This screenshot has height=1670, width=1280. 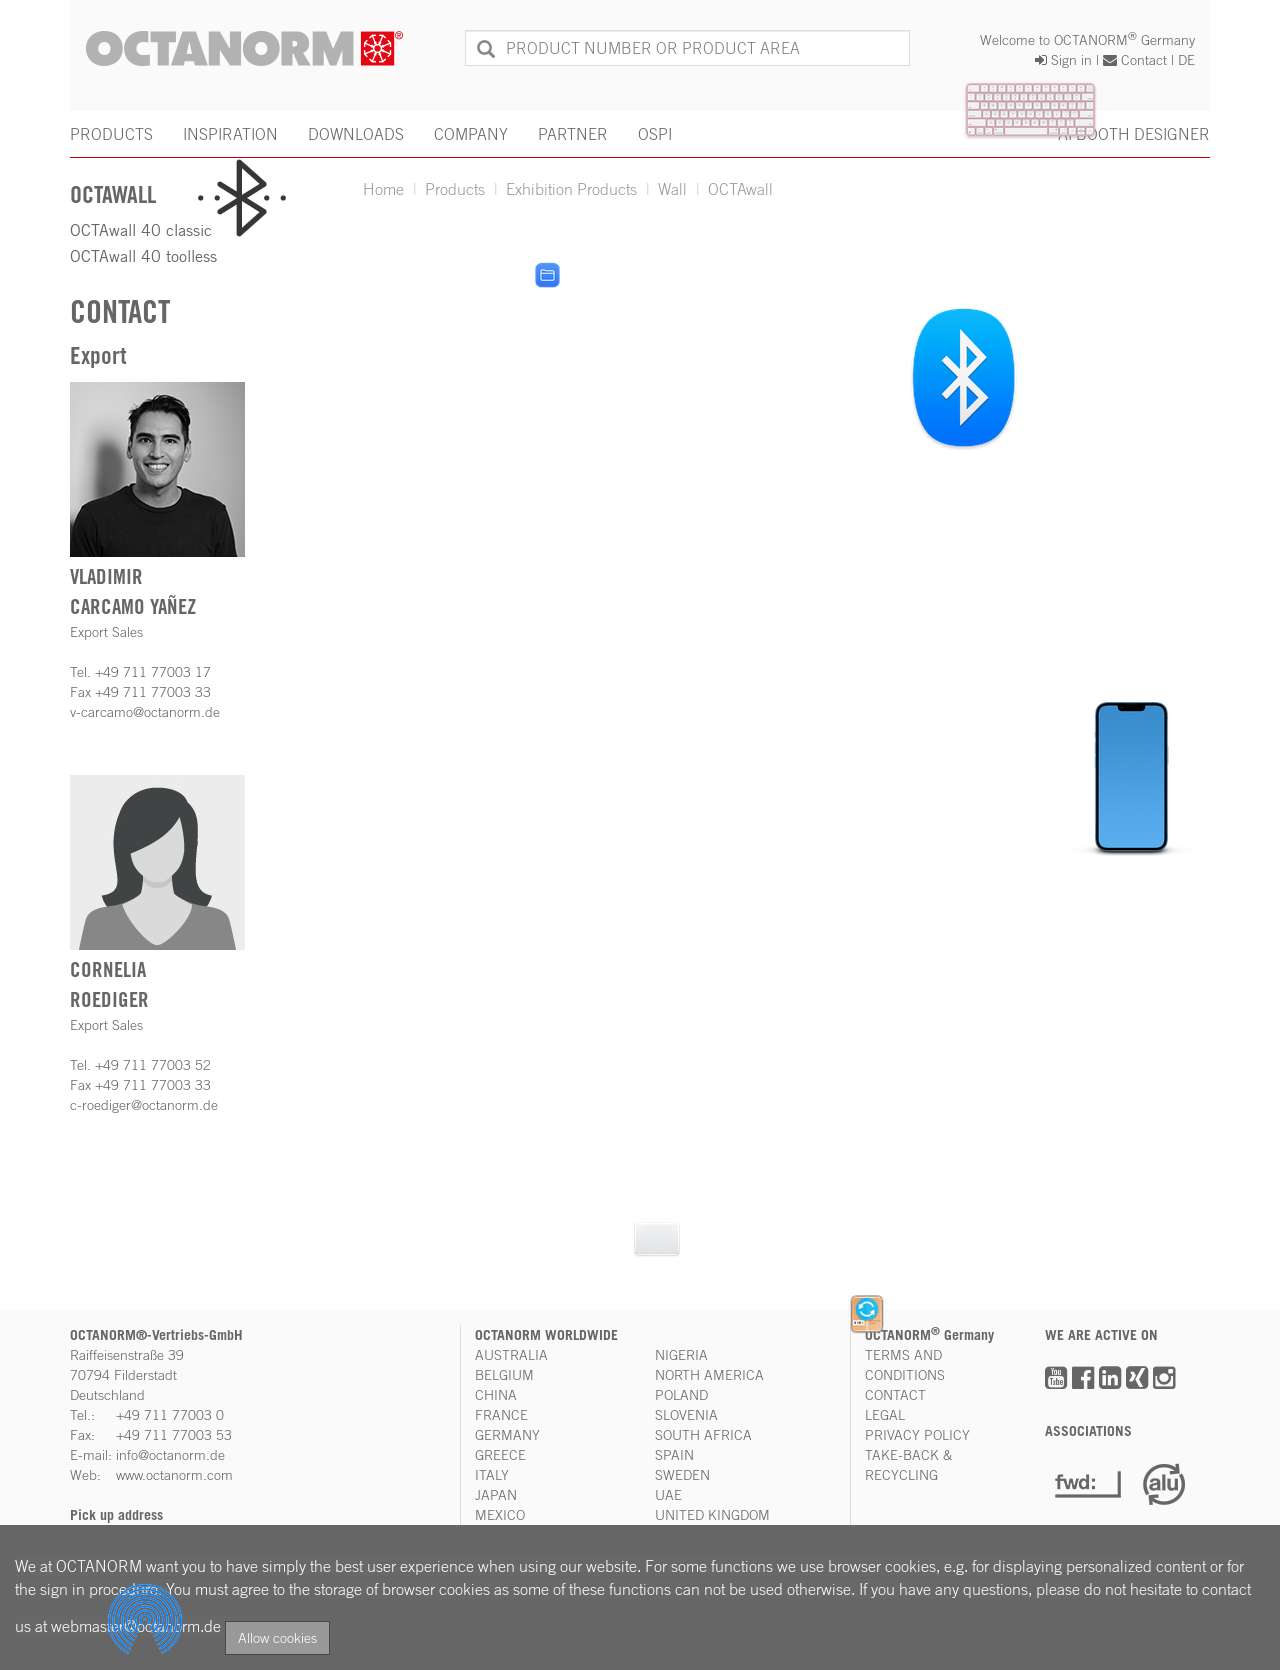 I want to click on external trackpad or touchpad device, so click(x=657, y=1239).